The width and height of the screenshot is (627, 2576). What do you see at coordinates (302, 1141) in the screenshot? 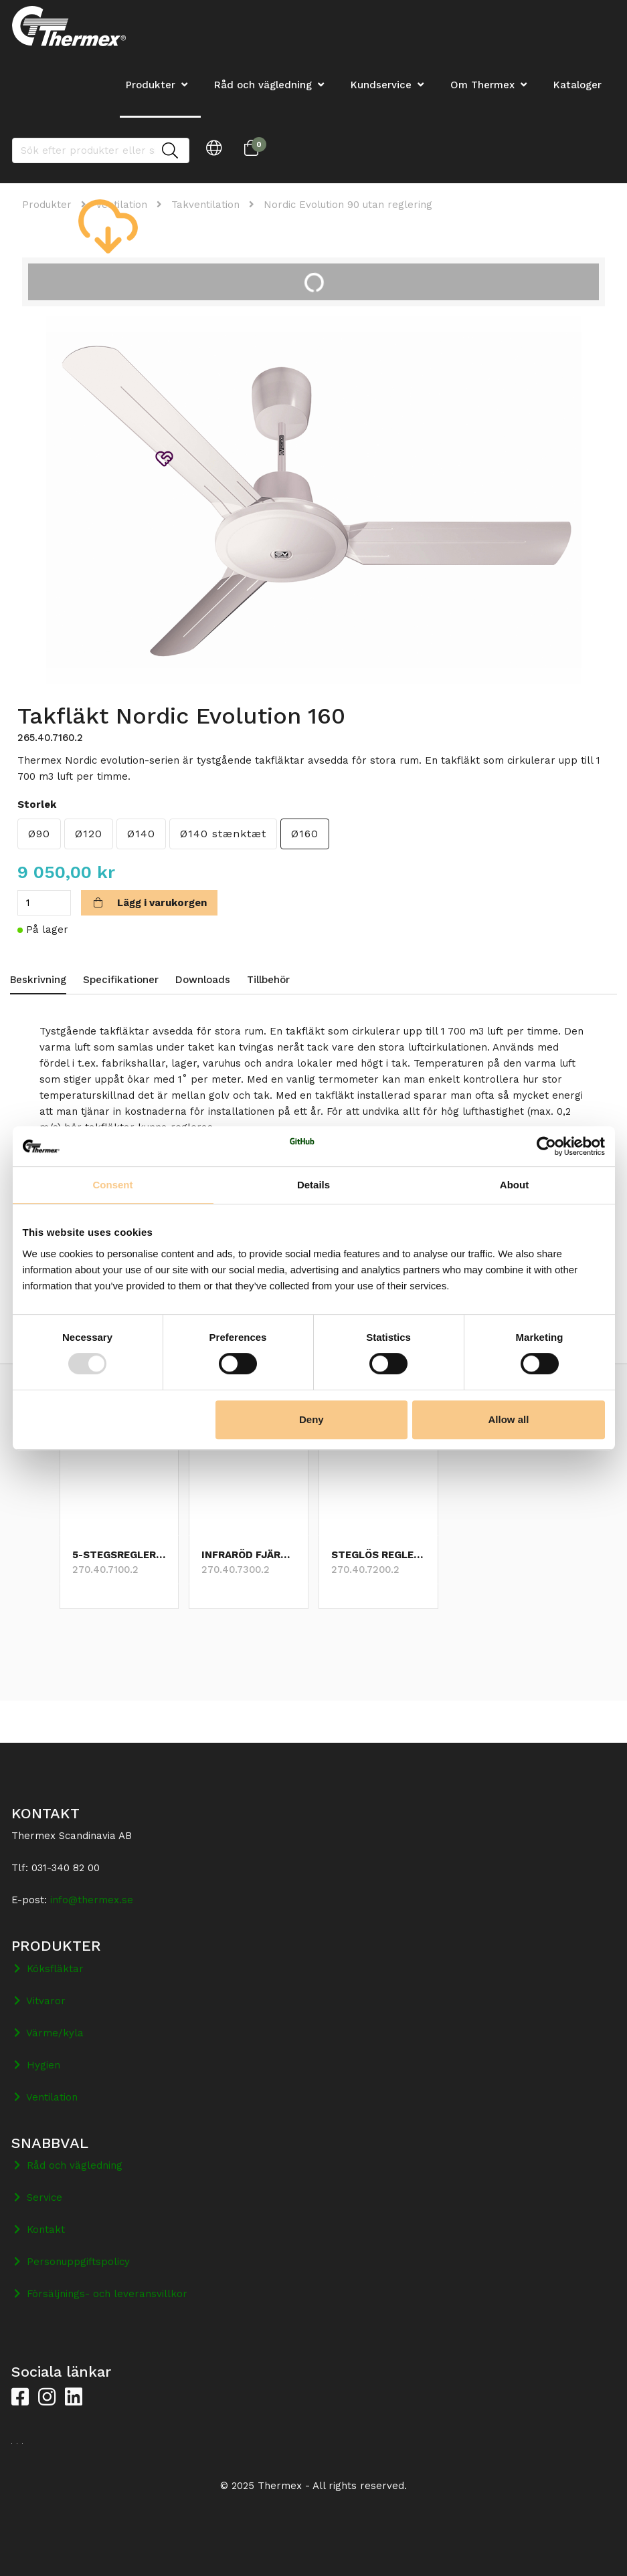
I see `link to GitHub repository` at bounding box center [302, 1141].